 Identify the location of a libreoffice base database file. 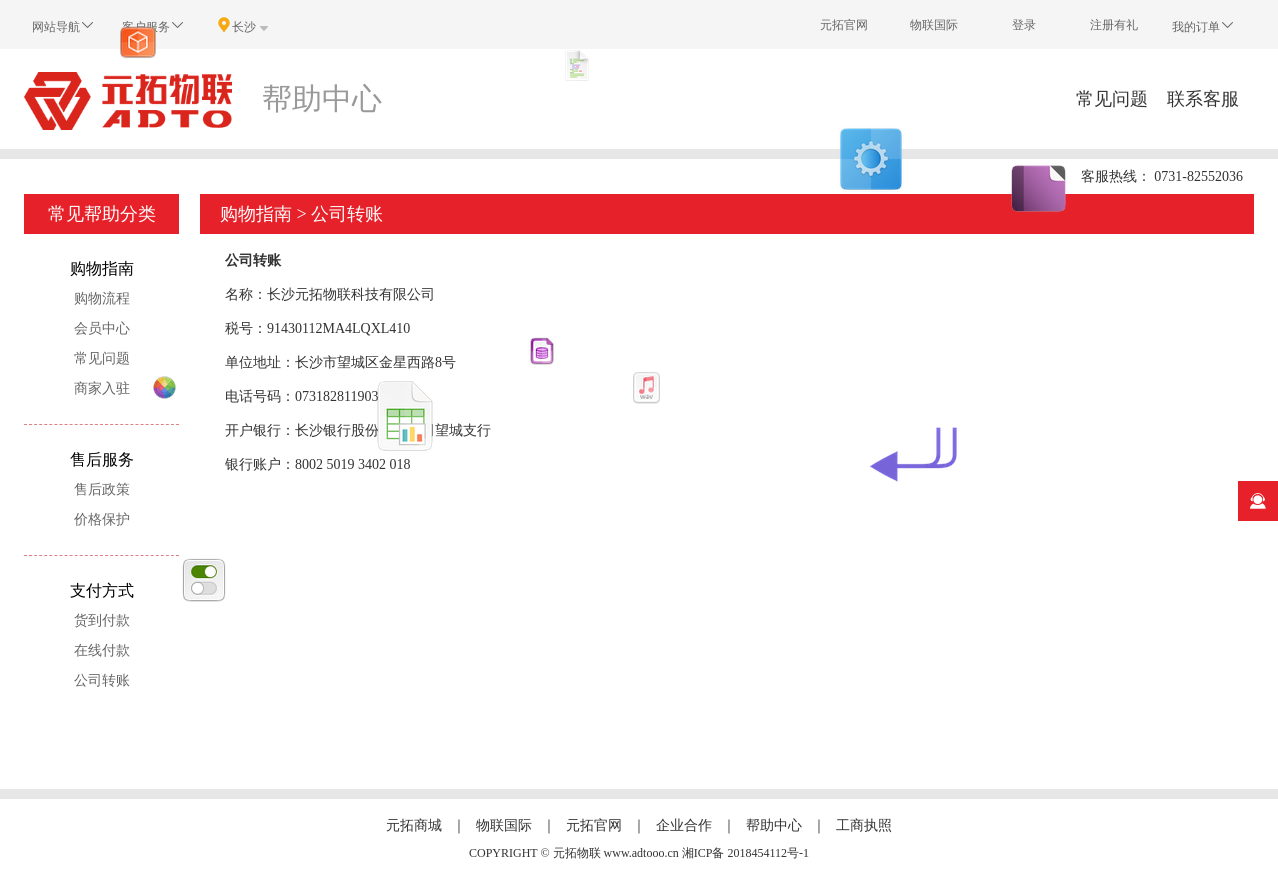
(542, 351).